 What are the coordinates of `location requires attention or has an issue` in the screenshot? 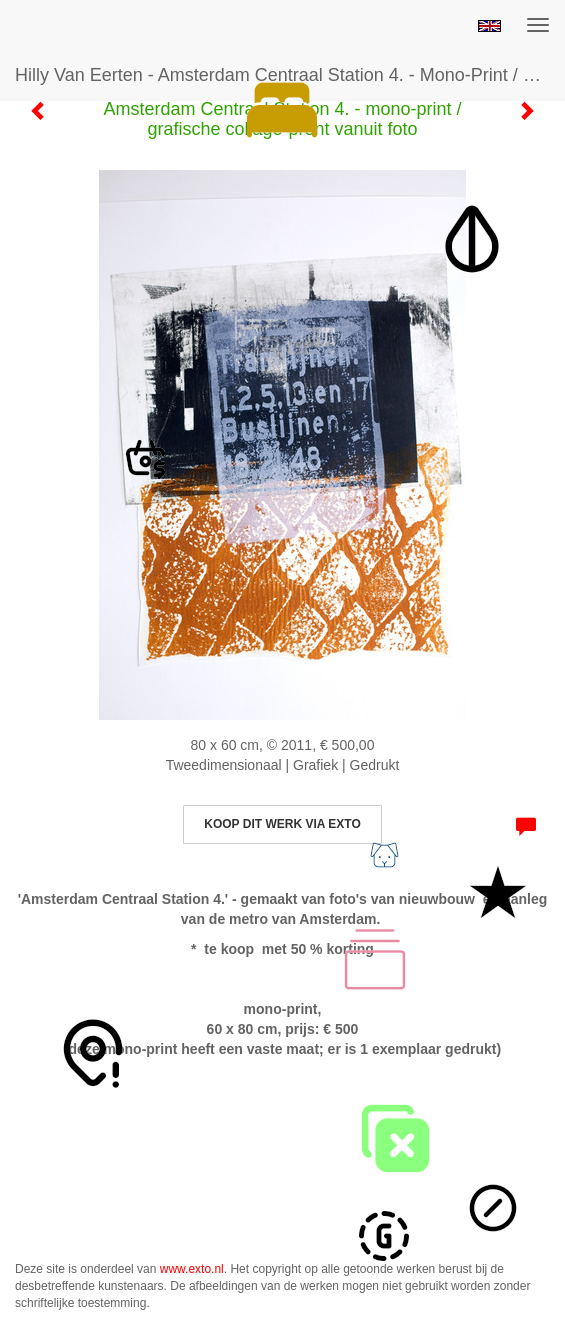 It's located at (93, 1052).